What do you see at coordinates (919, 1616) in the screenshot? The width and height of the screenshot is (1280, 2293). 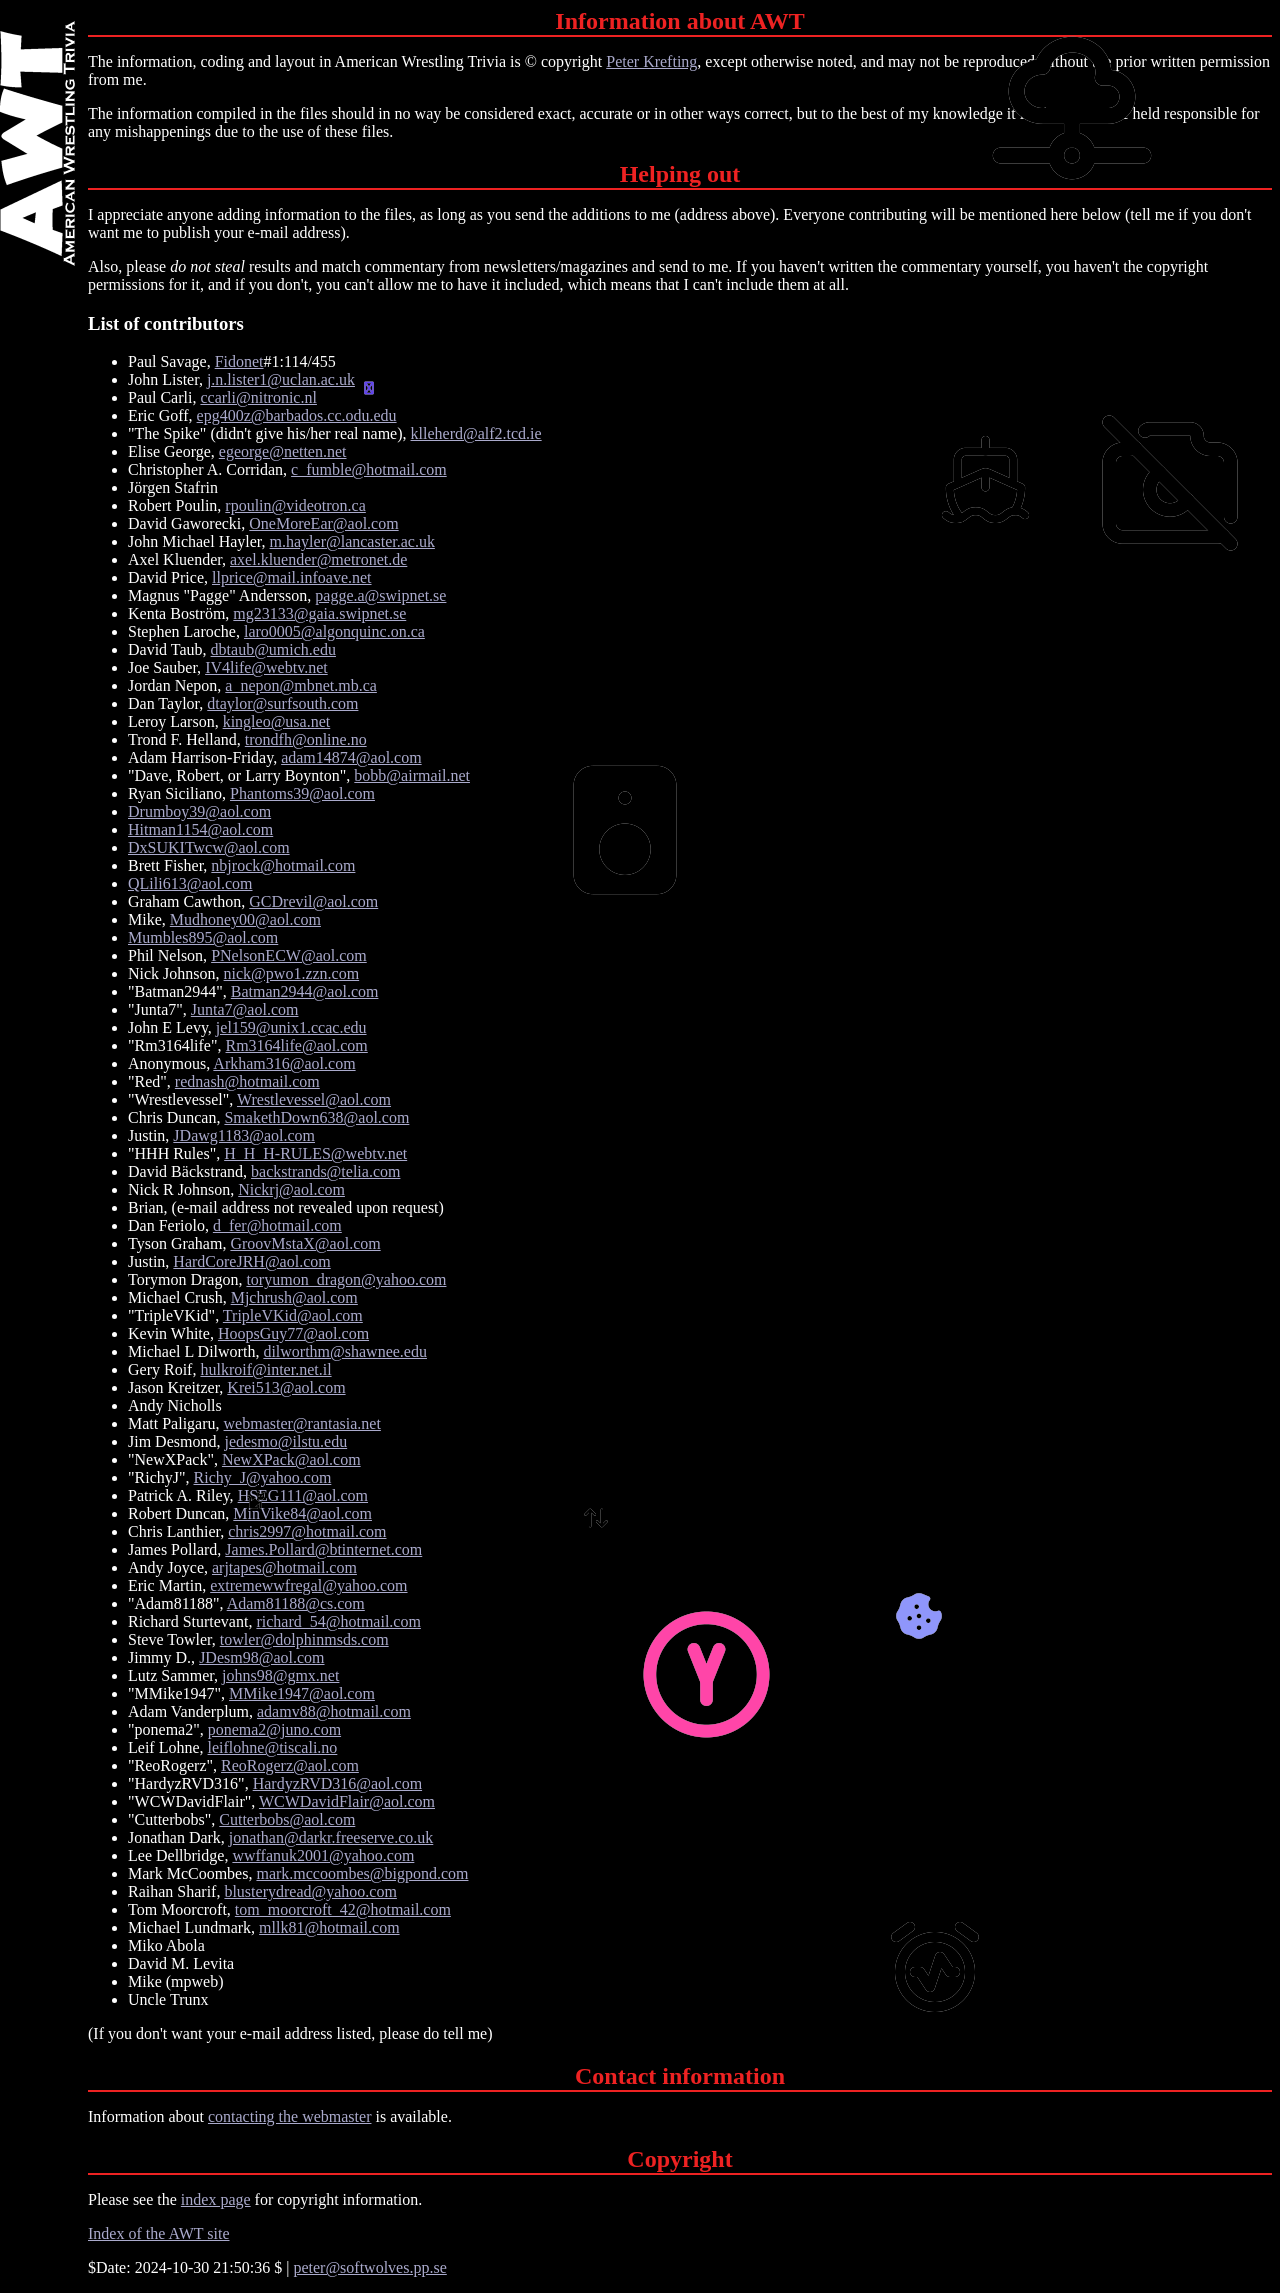 I see `manage cookie consent preferences` at bounding box center [919, 1616].